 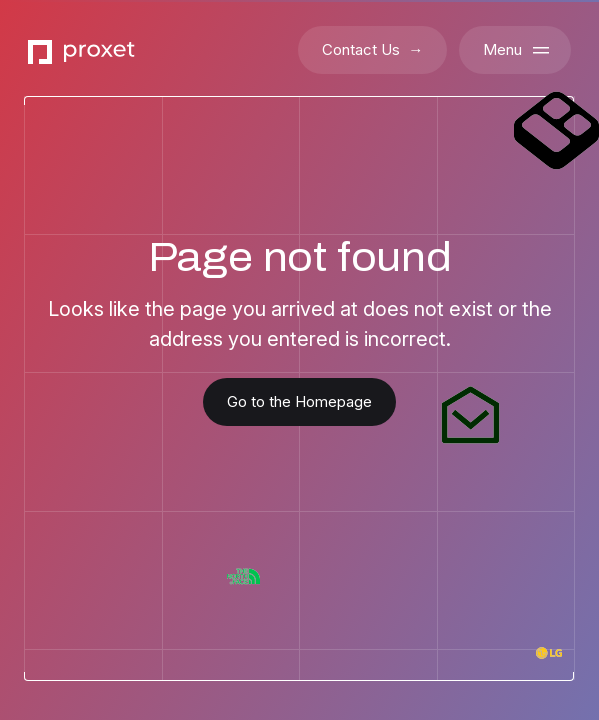 What do you see at coordinates (243, 576) in the screenshot?
I see `The North Face brand logo` at bounding box center [243, 576].